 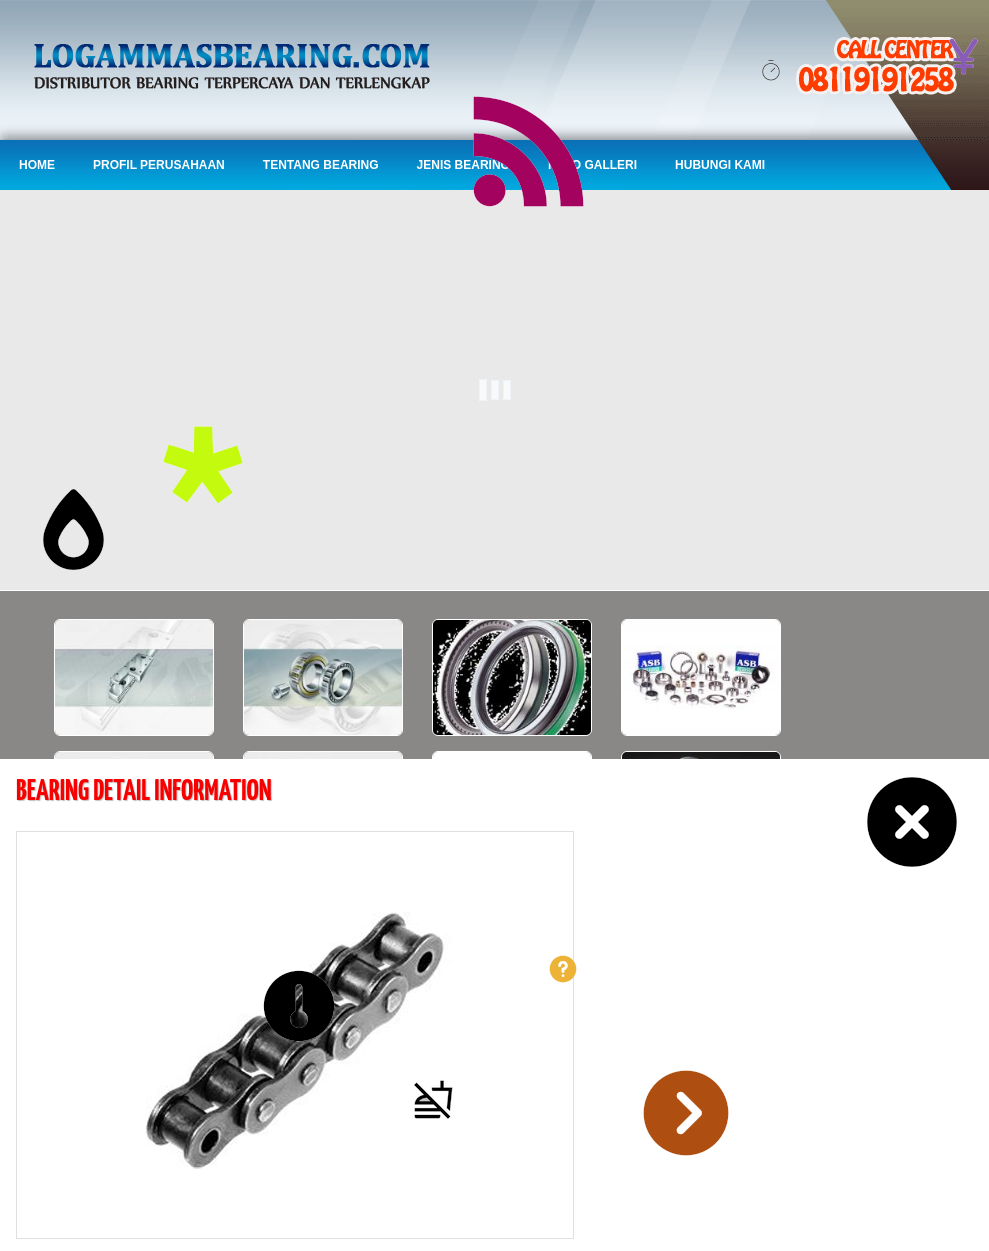 I want to click on view current speed or performance level, so click(x=299, y=1006).